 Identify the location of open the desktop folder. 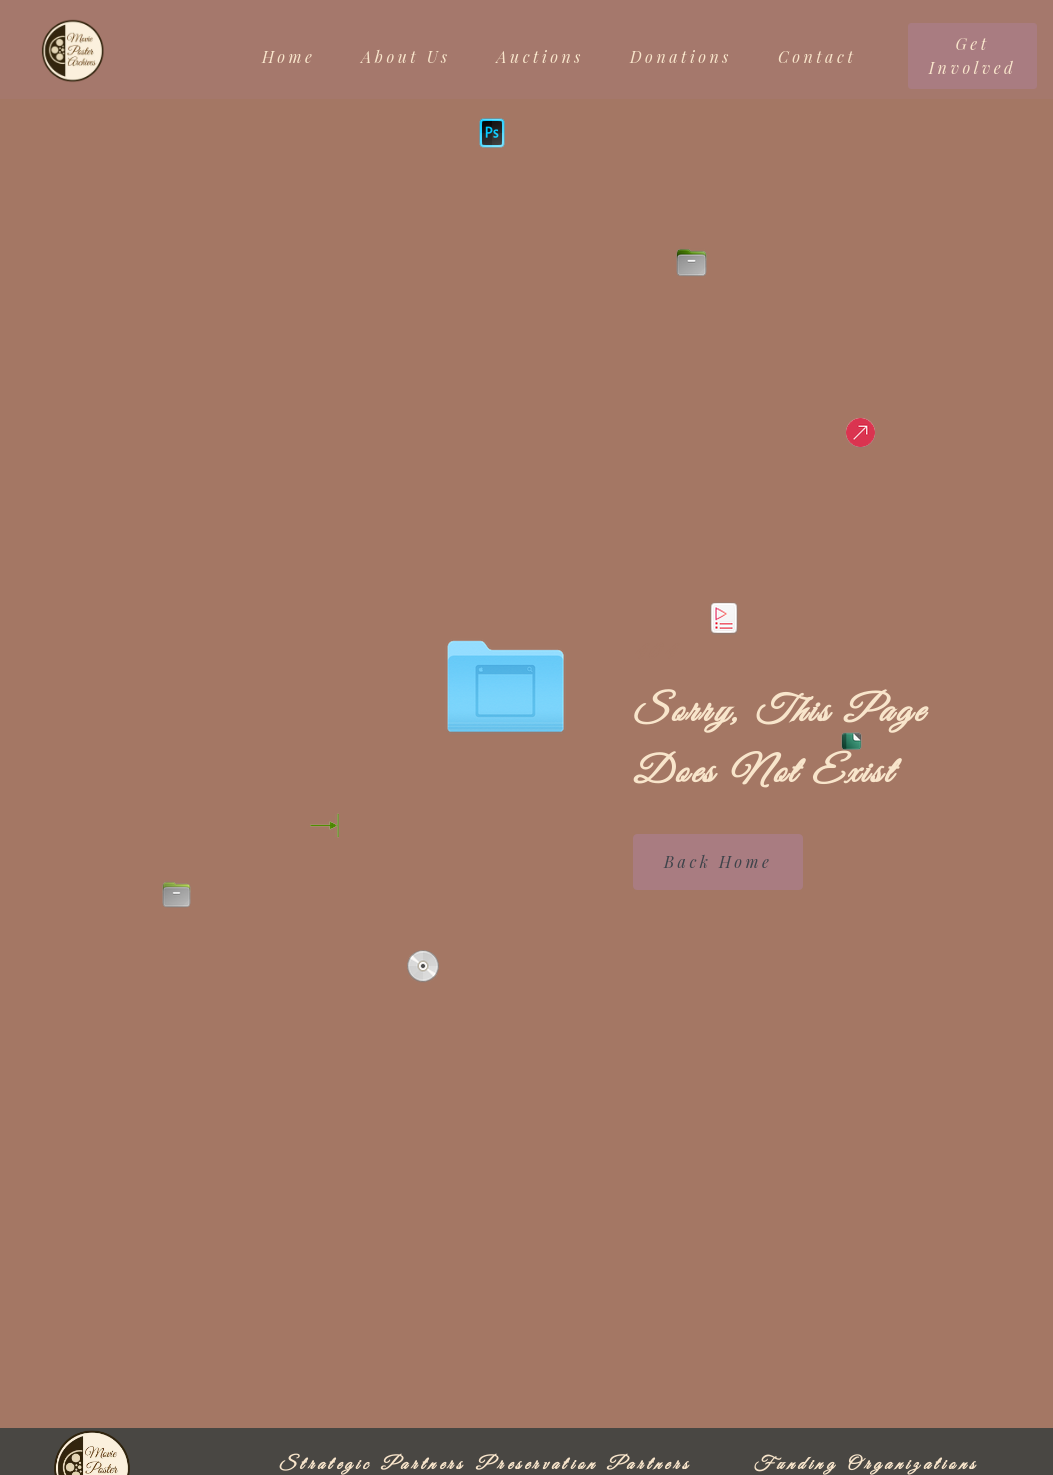
(505, 686).